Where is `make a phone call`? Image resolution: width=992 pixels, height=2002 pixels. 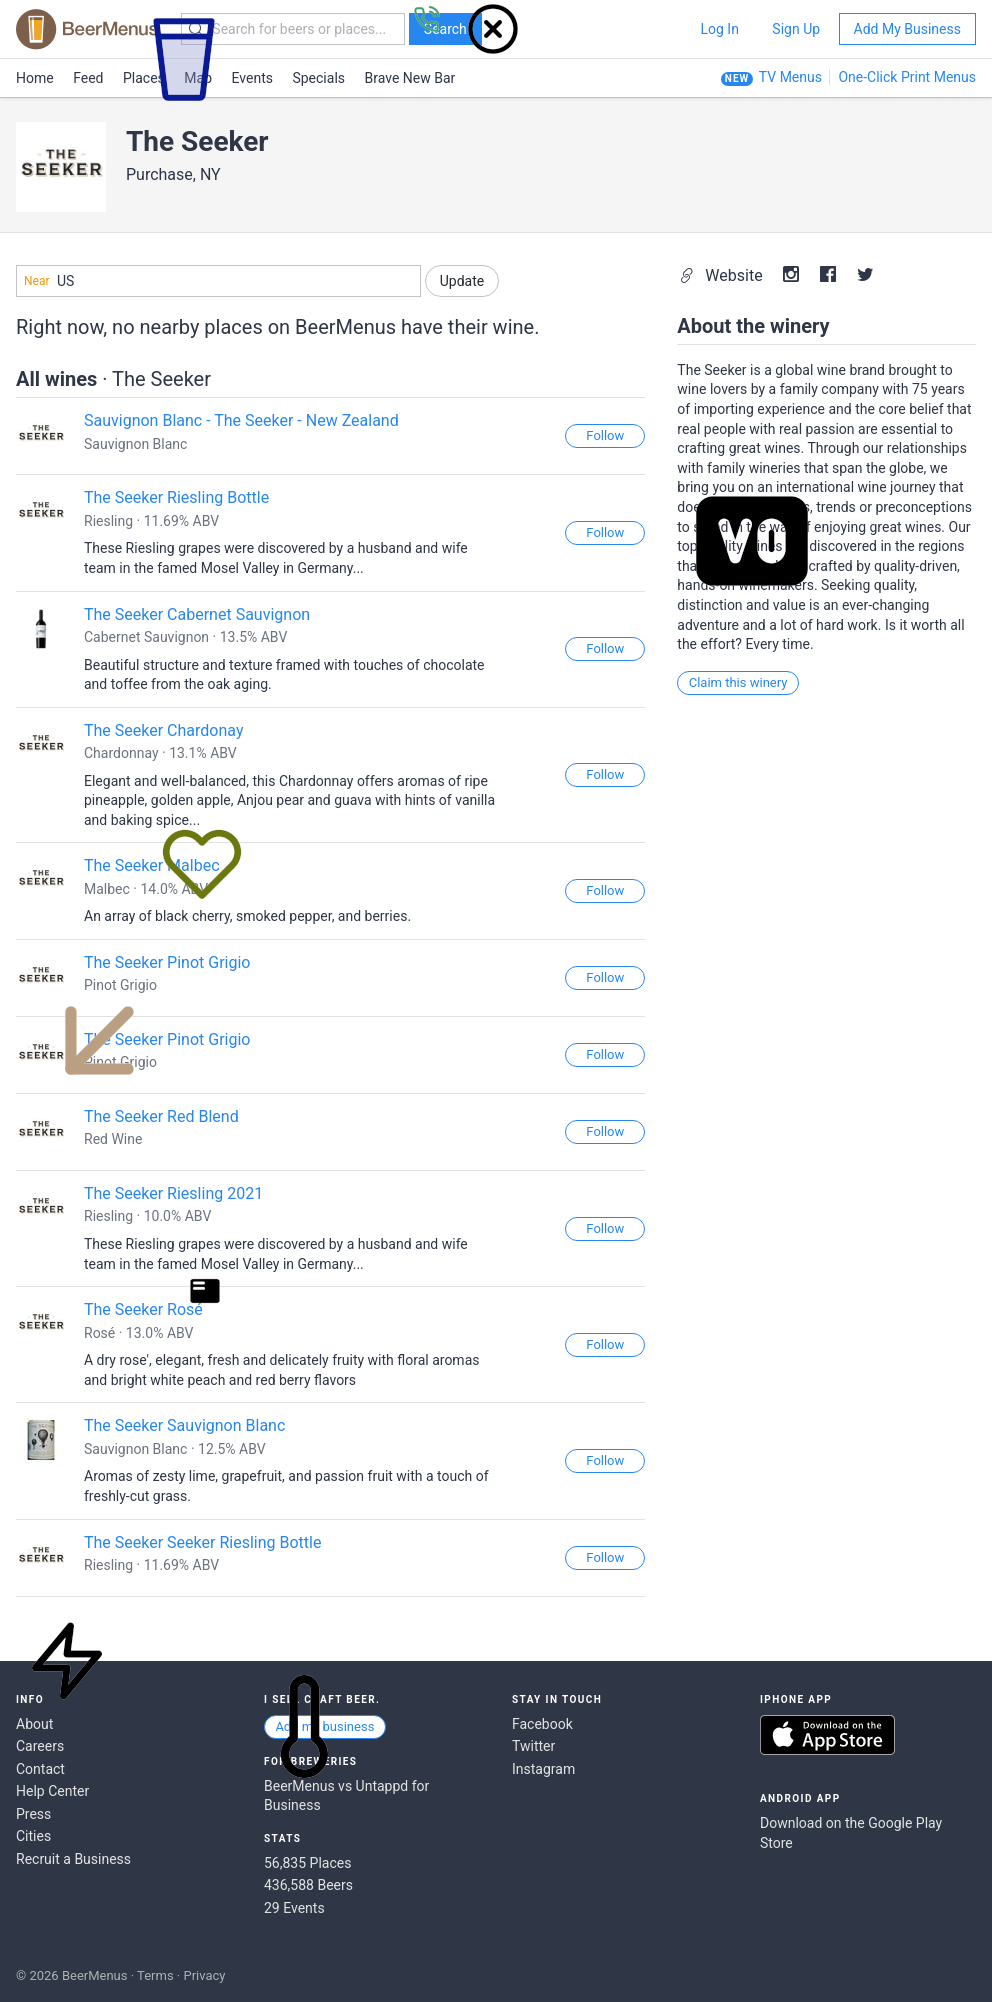
make a phone call is located at coordinates (426, 19).